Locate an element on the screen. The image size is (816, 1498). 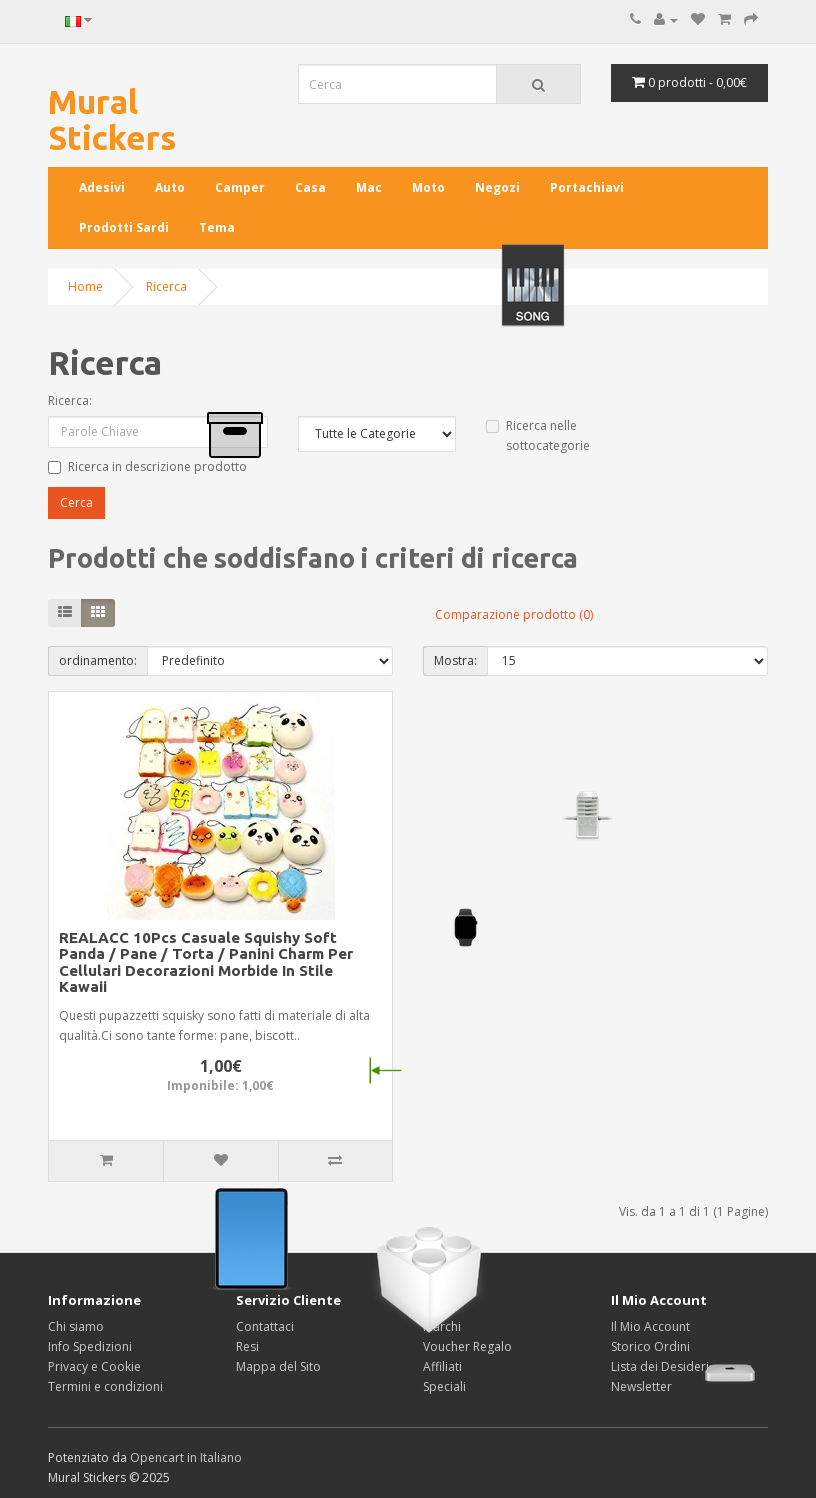
apple watch series 10 device icon is located at coordinates (465, 927).